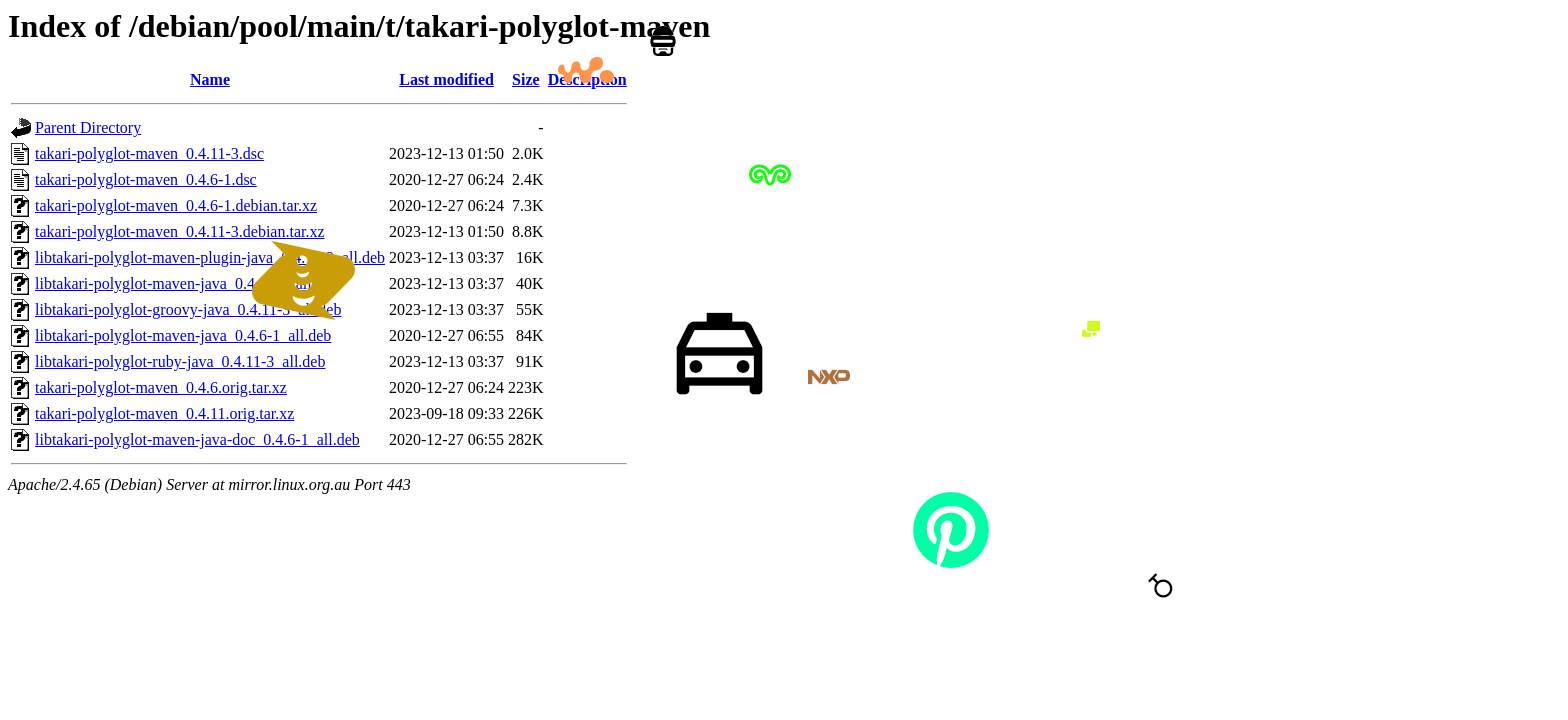 The width and height of the screenshot is (1568, 720). What do you see at coordinates (829, 377) in the screenshot?
I see `NXP Semiconductors company logo` at bounding box center [829, 377].